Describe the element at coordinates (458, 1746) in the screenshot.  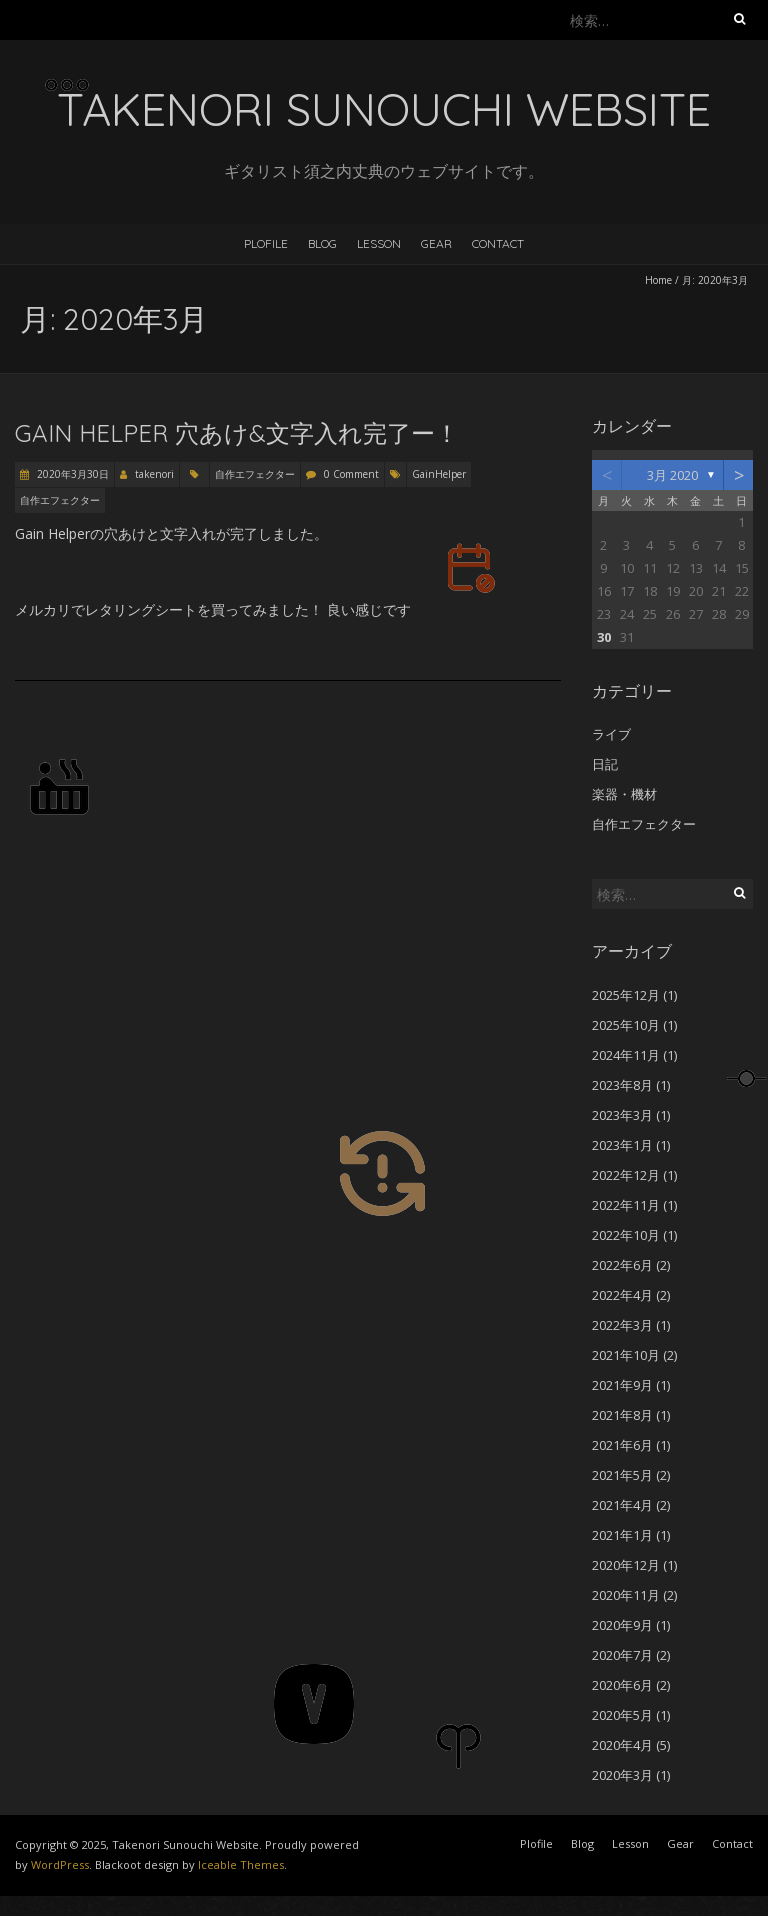
I see `indicates aries zodiac sign` at that location.